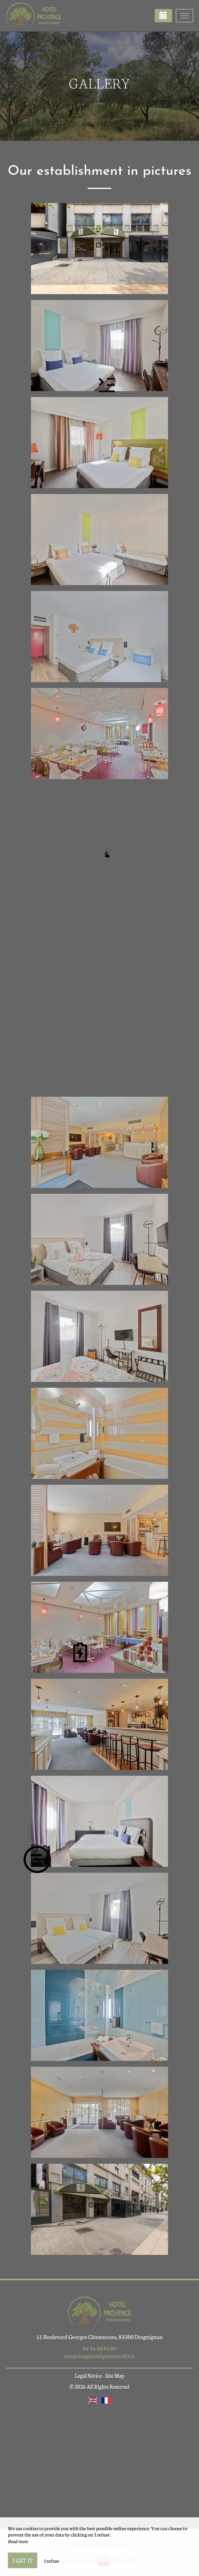 Image resolution: width=199 pixels, height=2576 pixels. Describe the element at coordinates (108, 853) in the screenshot. I see `open portainer container management dashboard` at that location.